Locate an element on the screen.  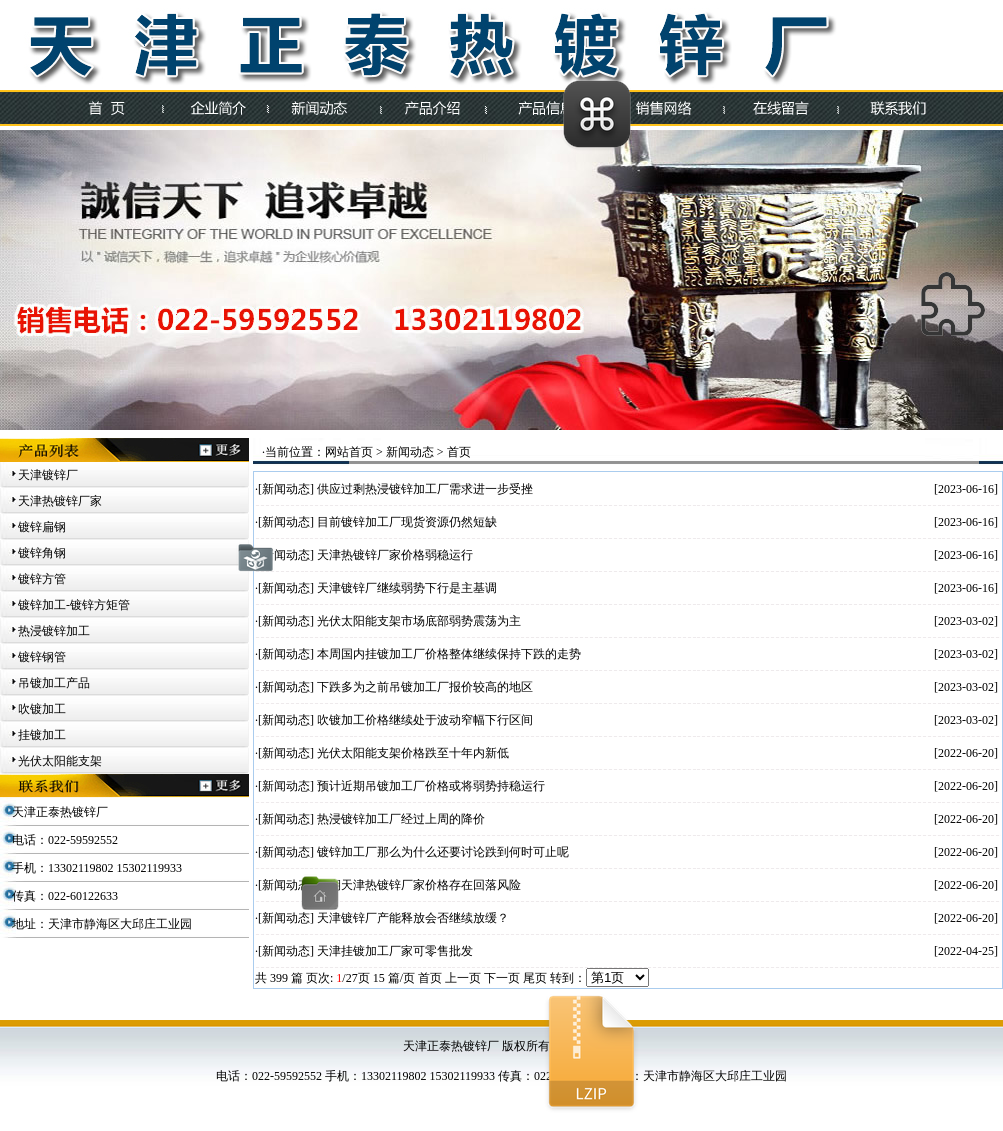
access your home folder is located at coordinates (320, 893).